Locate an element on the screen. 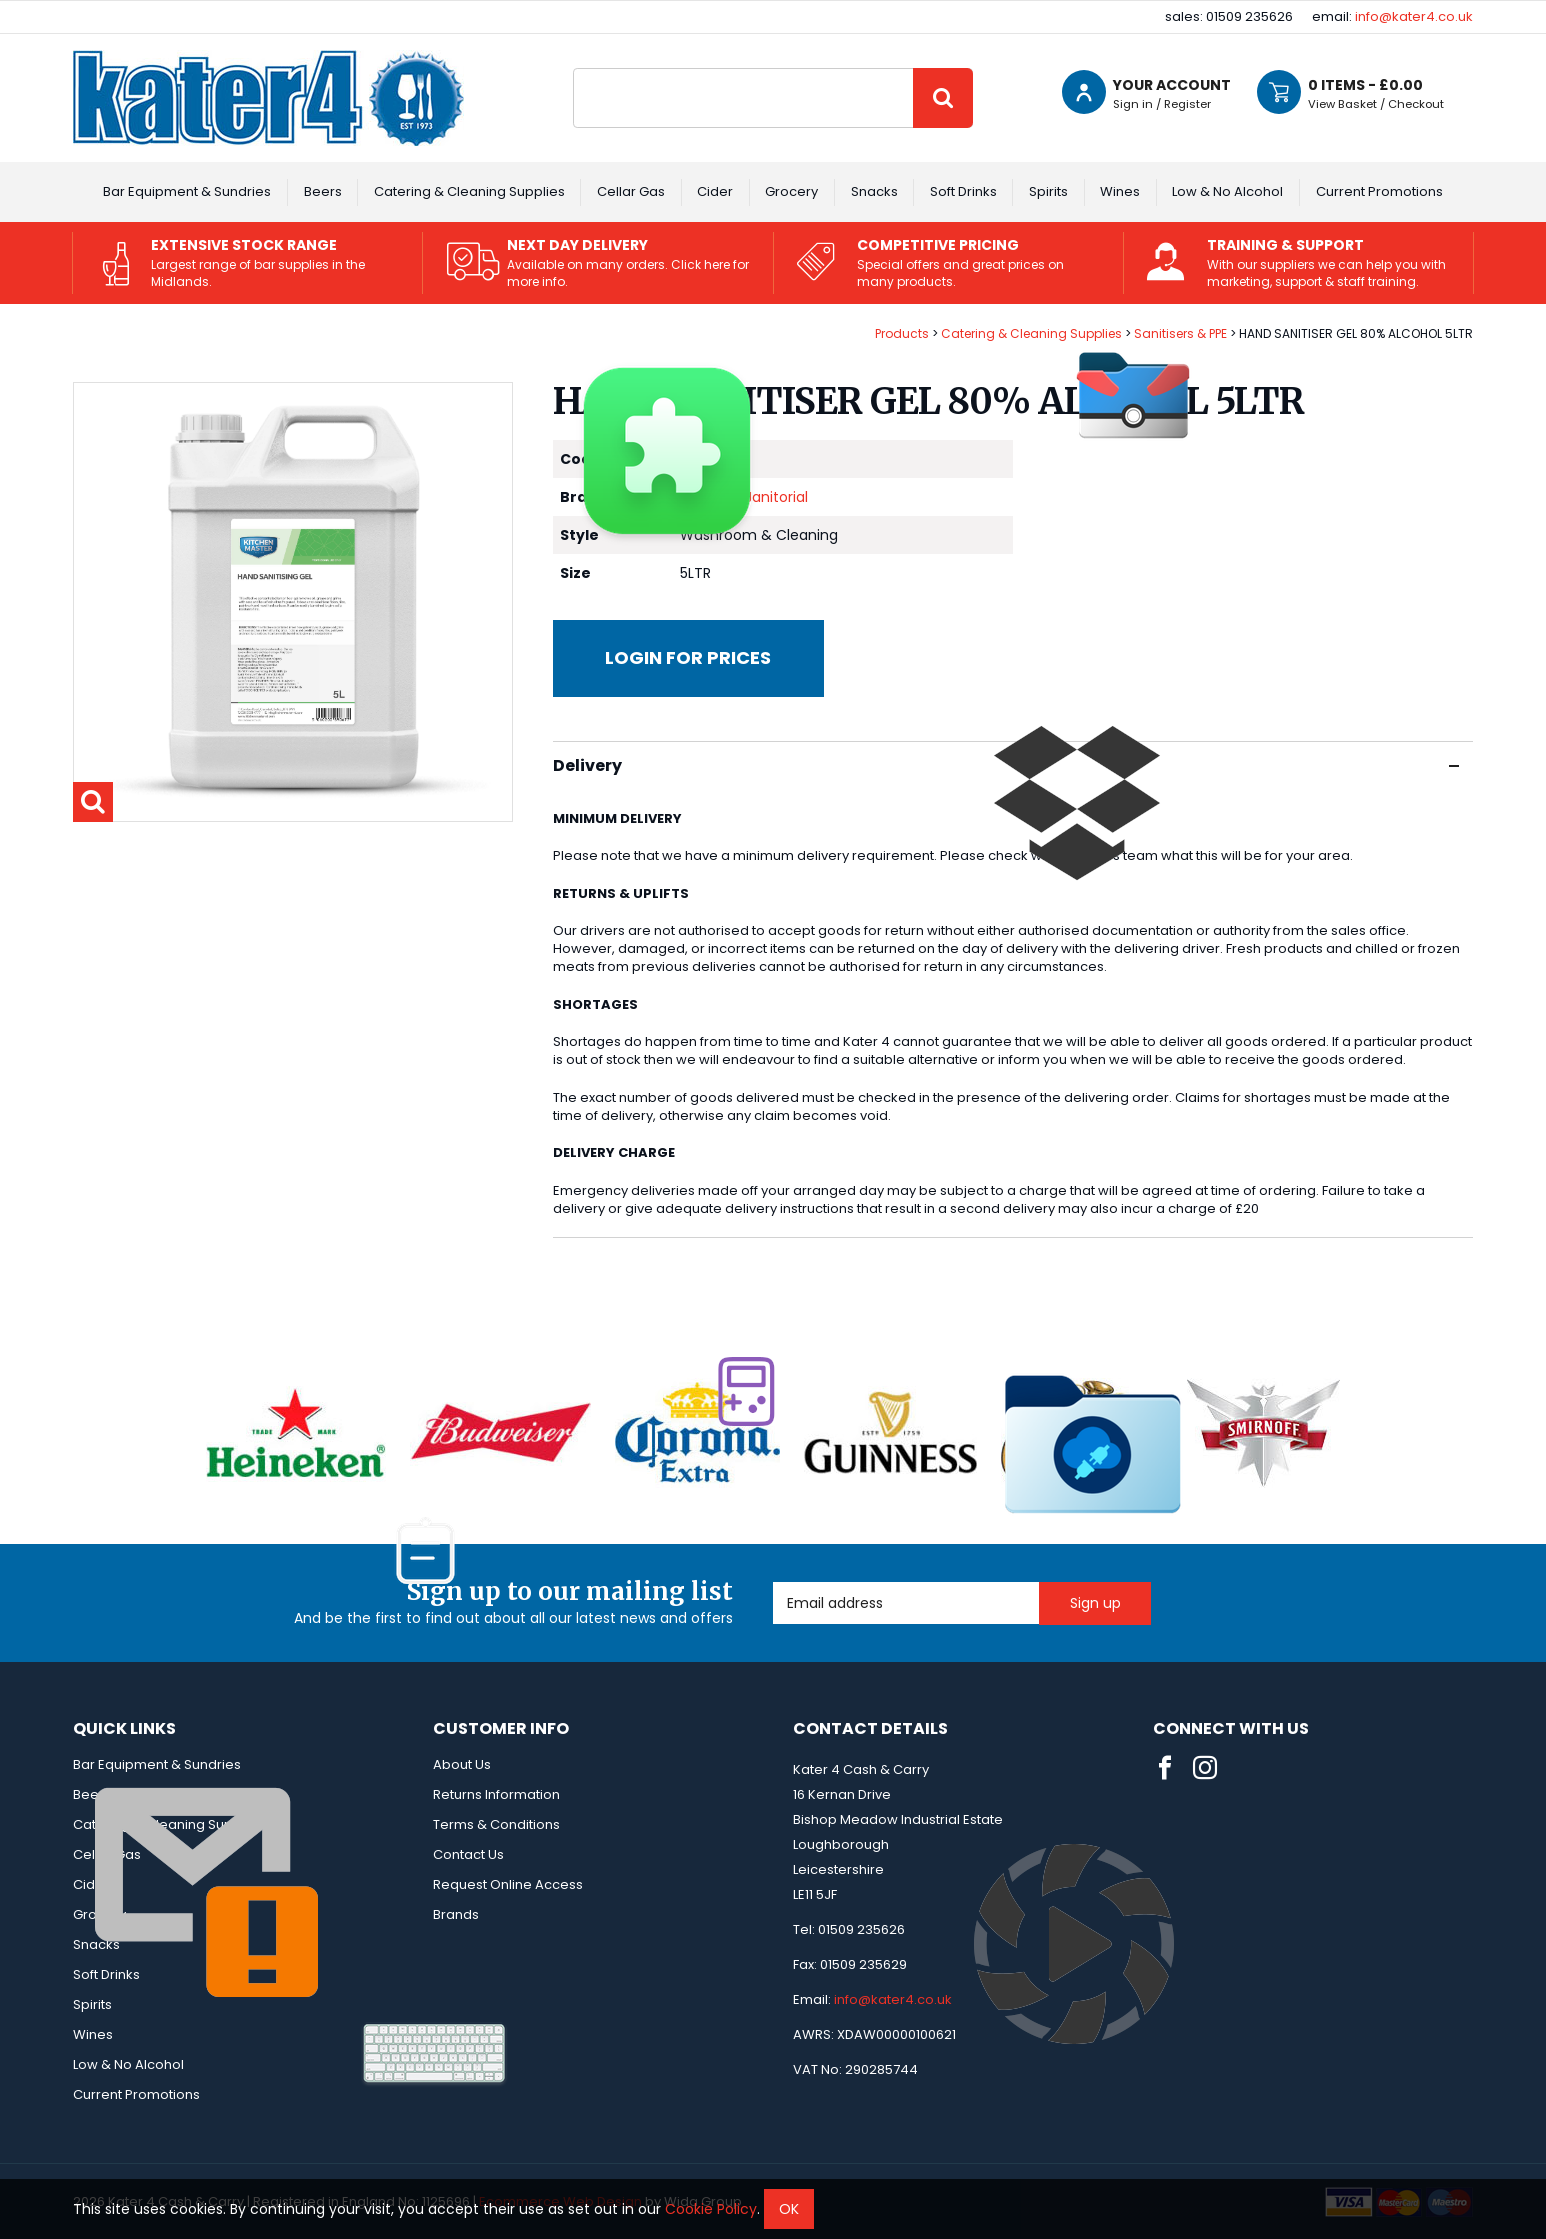  connect to a wireless bluetooth keyboard is located at coordinates (434, 2053).